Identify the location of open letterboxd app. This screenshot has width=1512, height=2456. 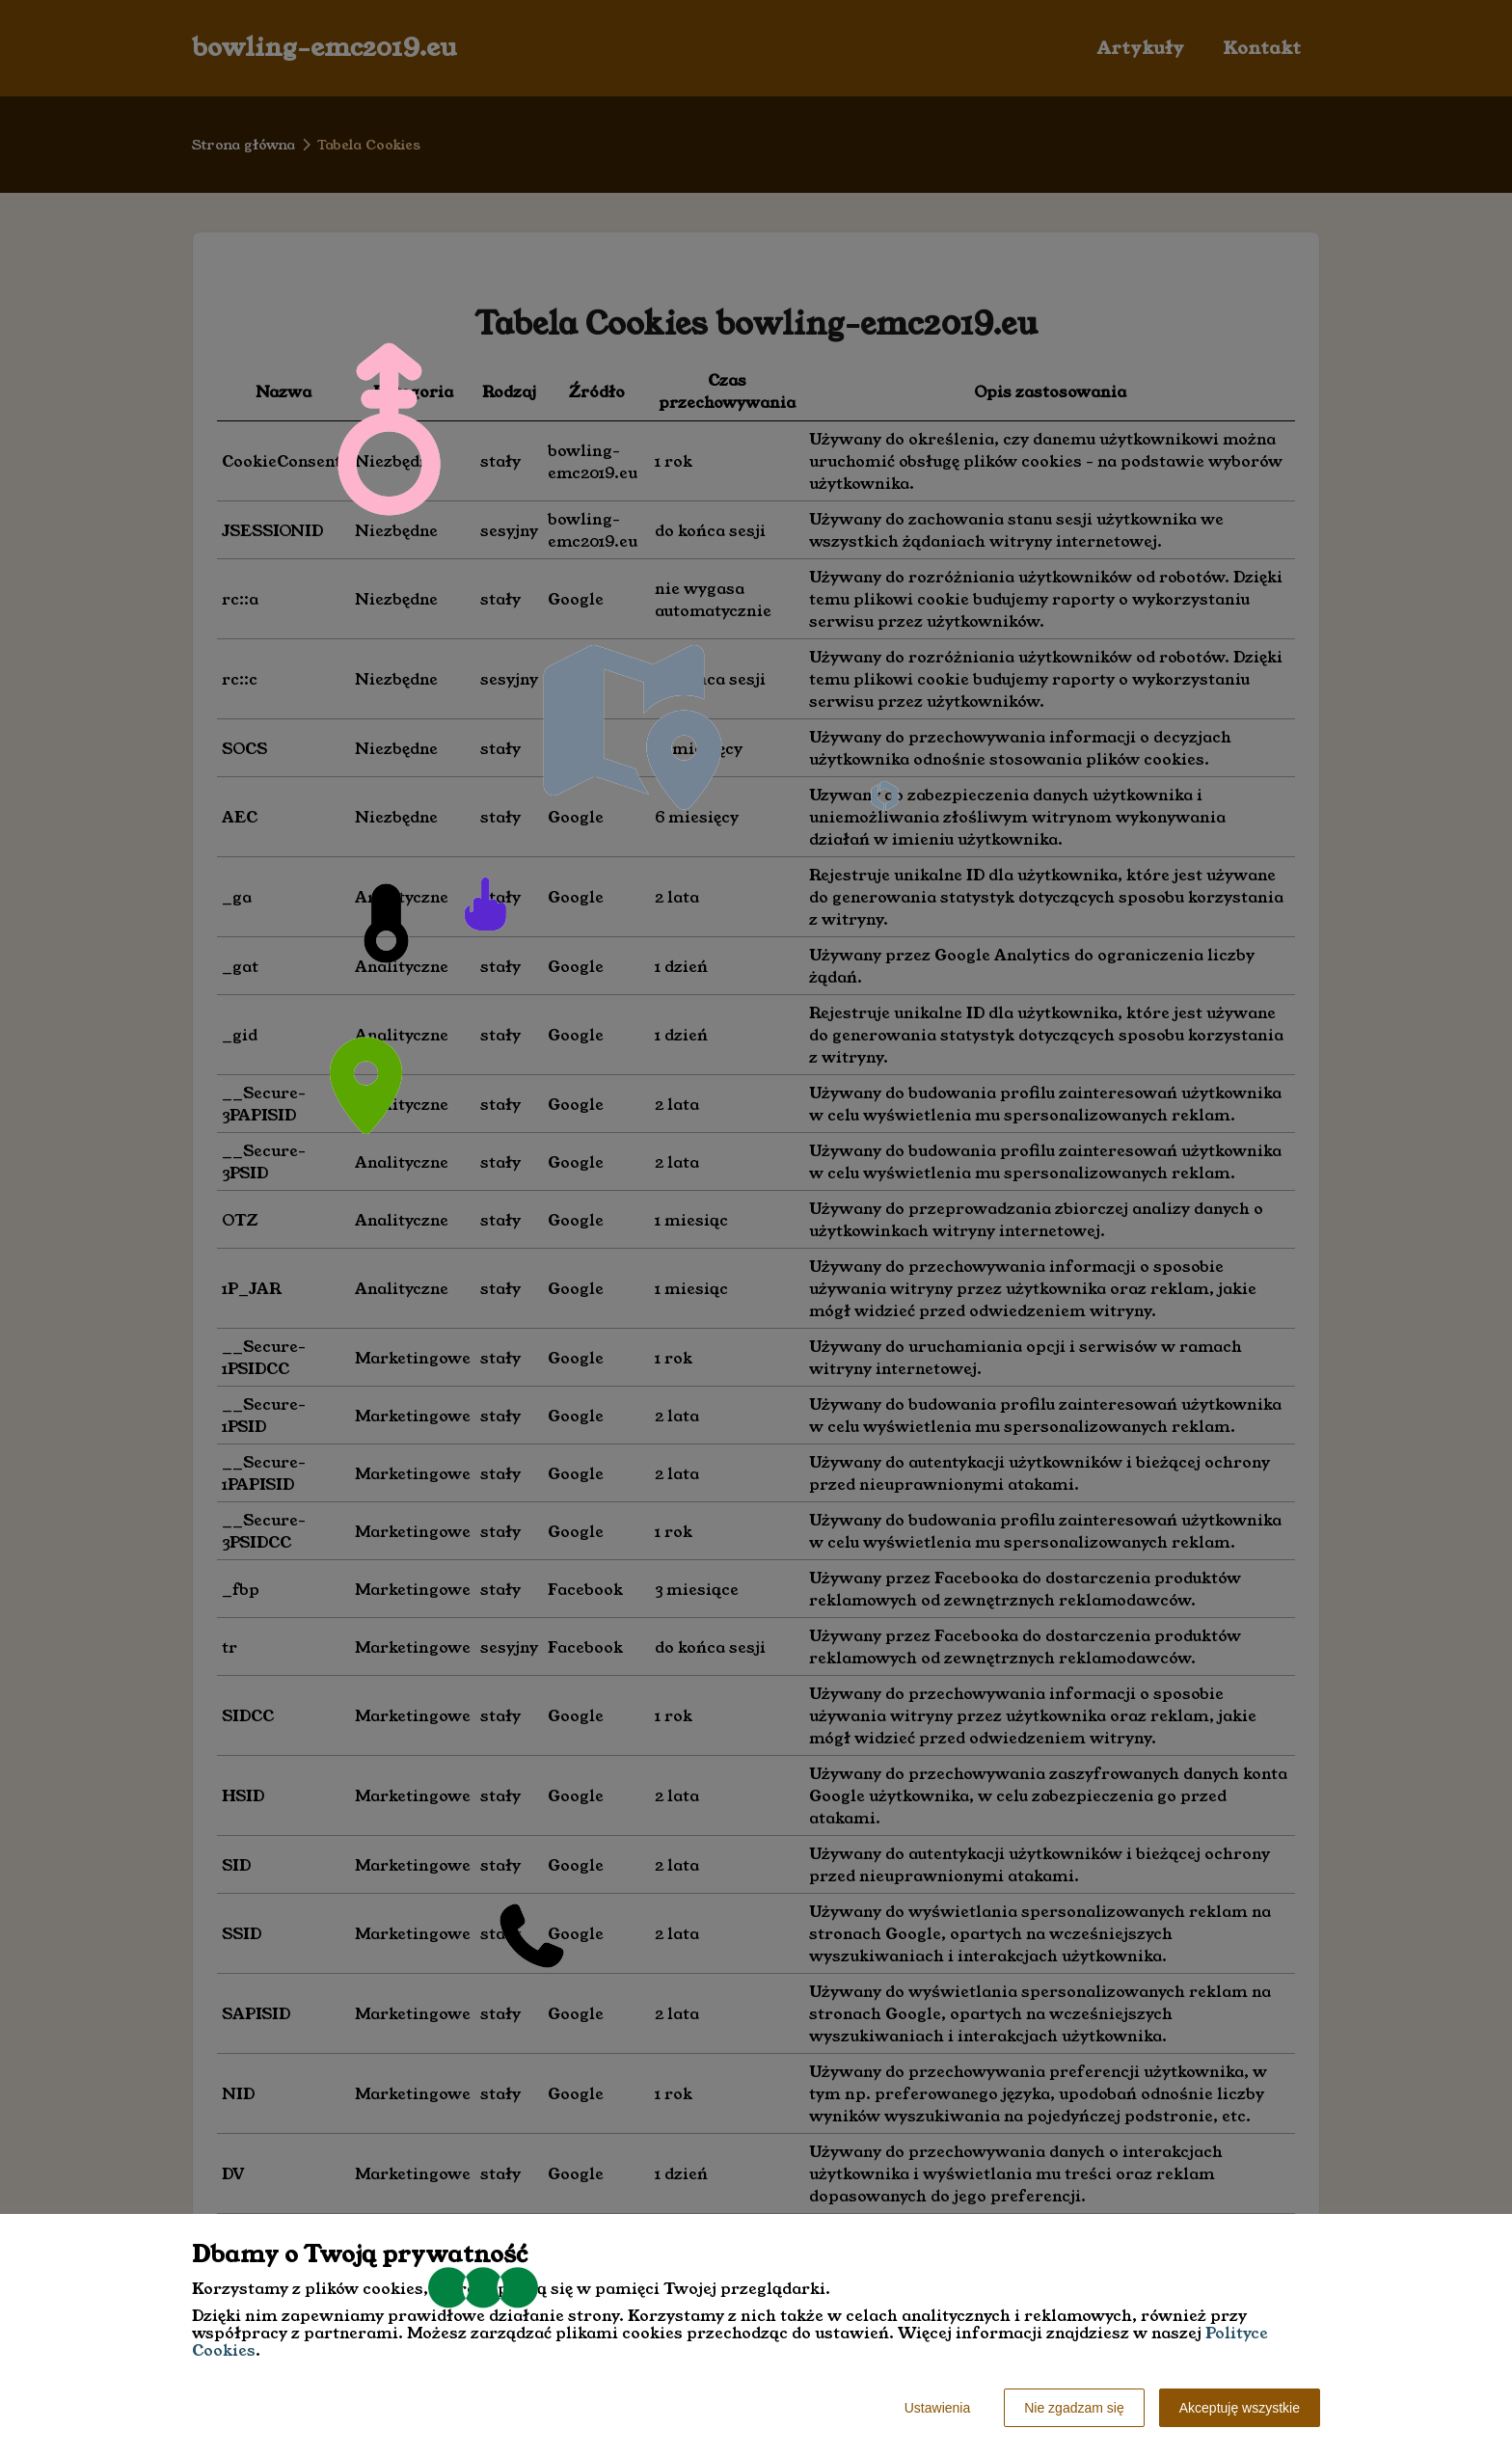
(483, 2289).